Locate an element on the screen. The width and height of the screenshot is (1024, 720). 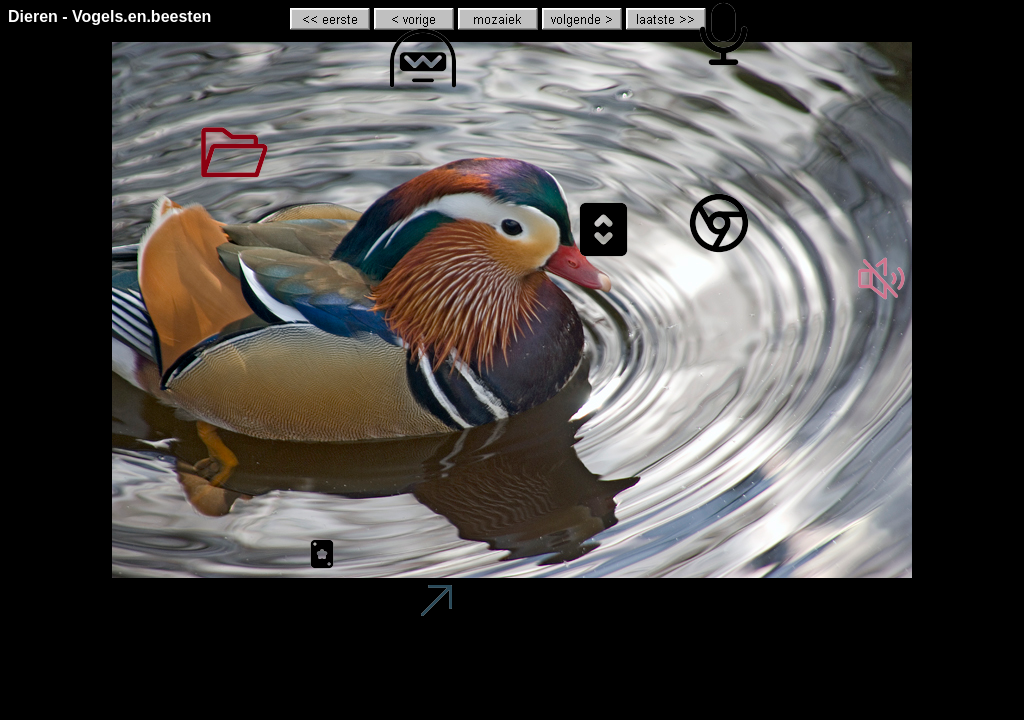
open link in Google Chrome is located at coordinates (719, 223).